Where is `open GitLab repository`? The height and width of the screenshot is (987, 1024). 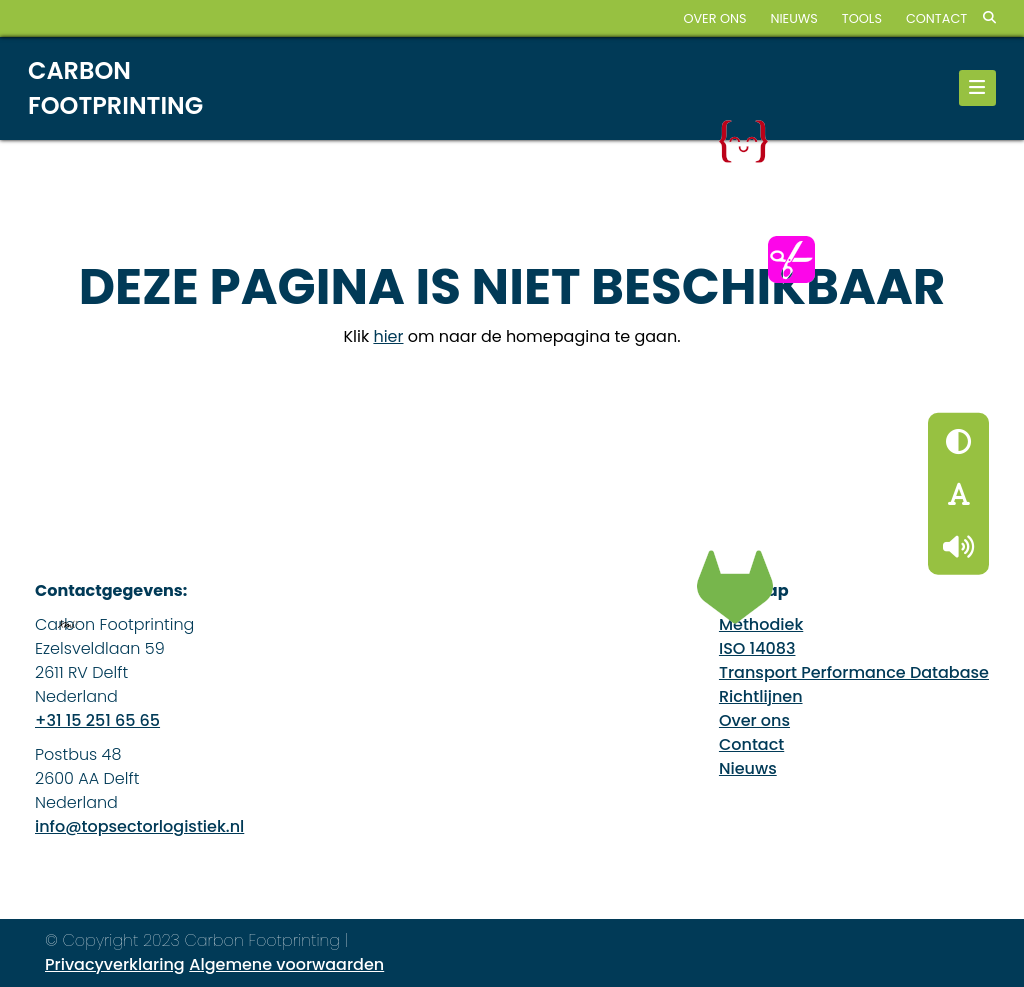 open GitLab repository is located at coordinates (735, 587).